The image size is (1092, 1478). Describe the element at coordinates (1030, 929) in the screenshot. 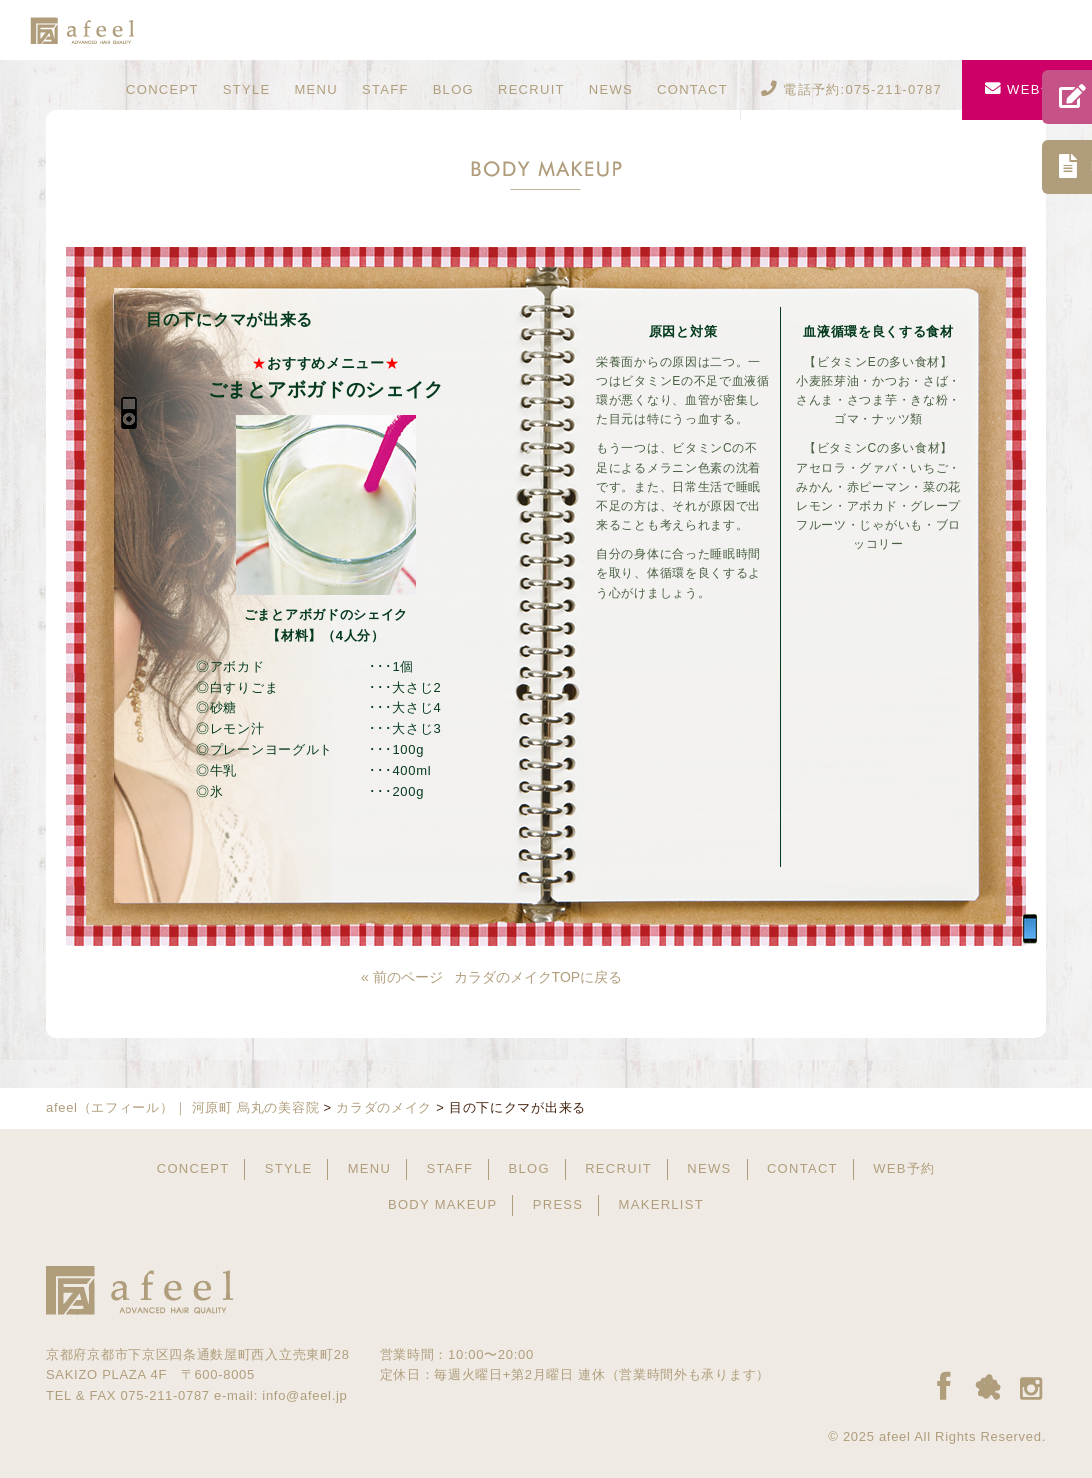

I see `manage connected iPhone 5c device` at that location.